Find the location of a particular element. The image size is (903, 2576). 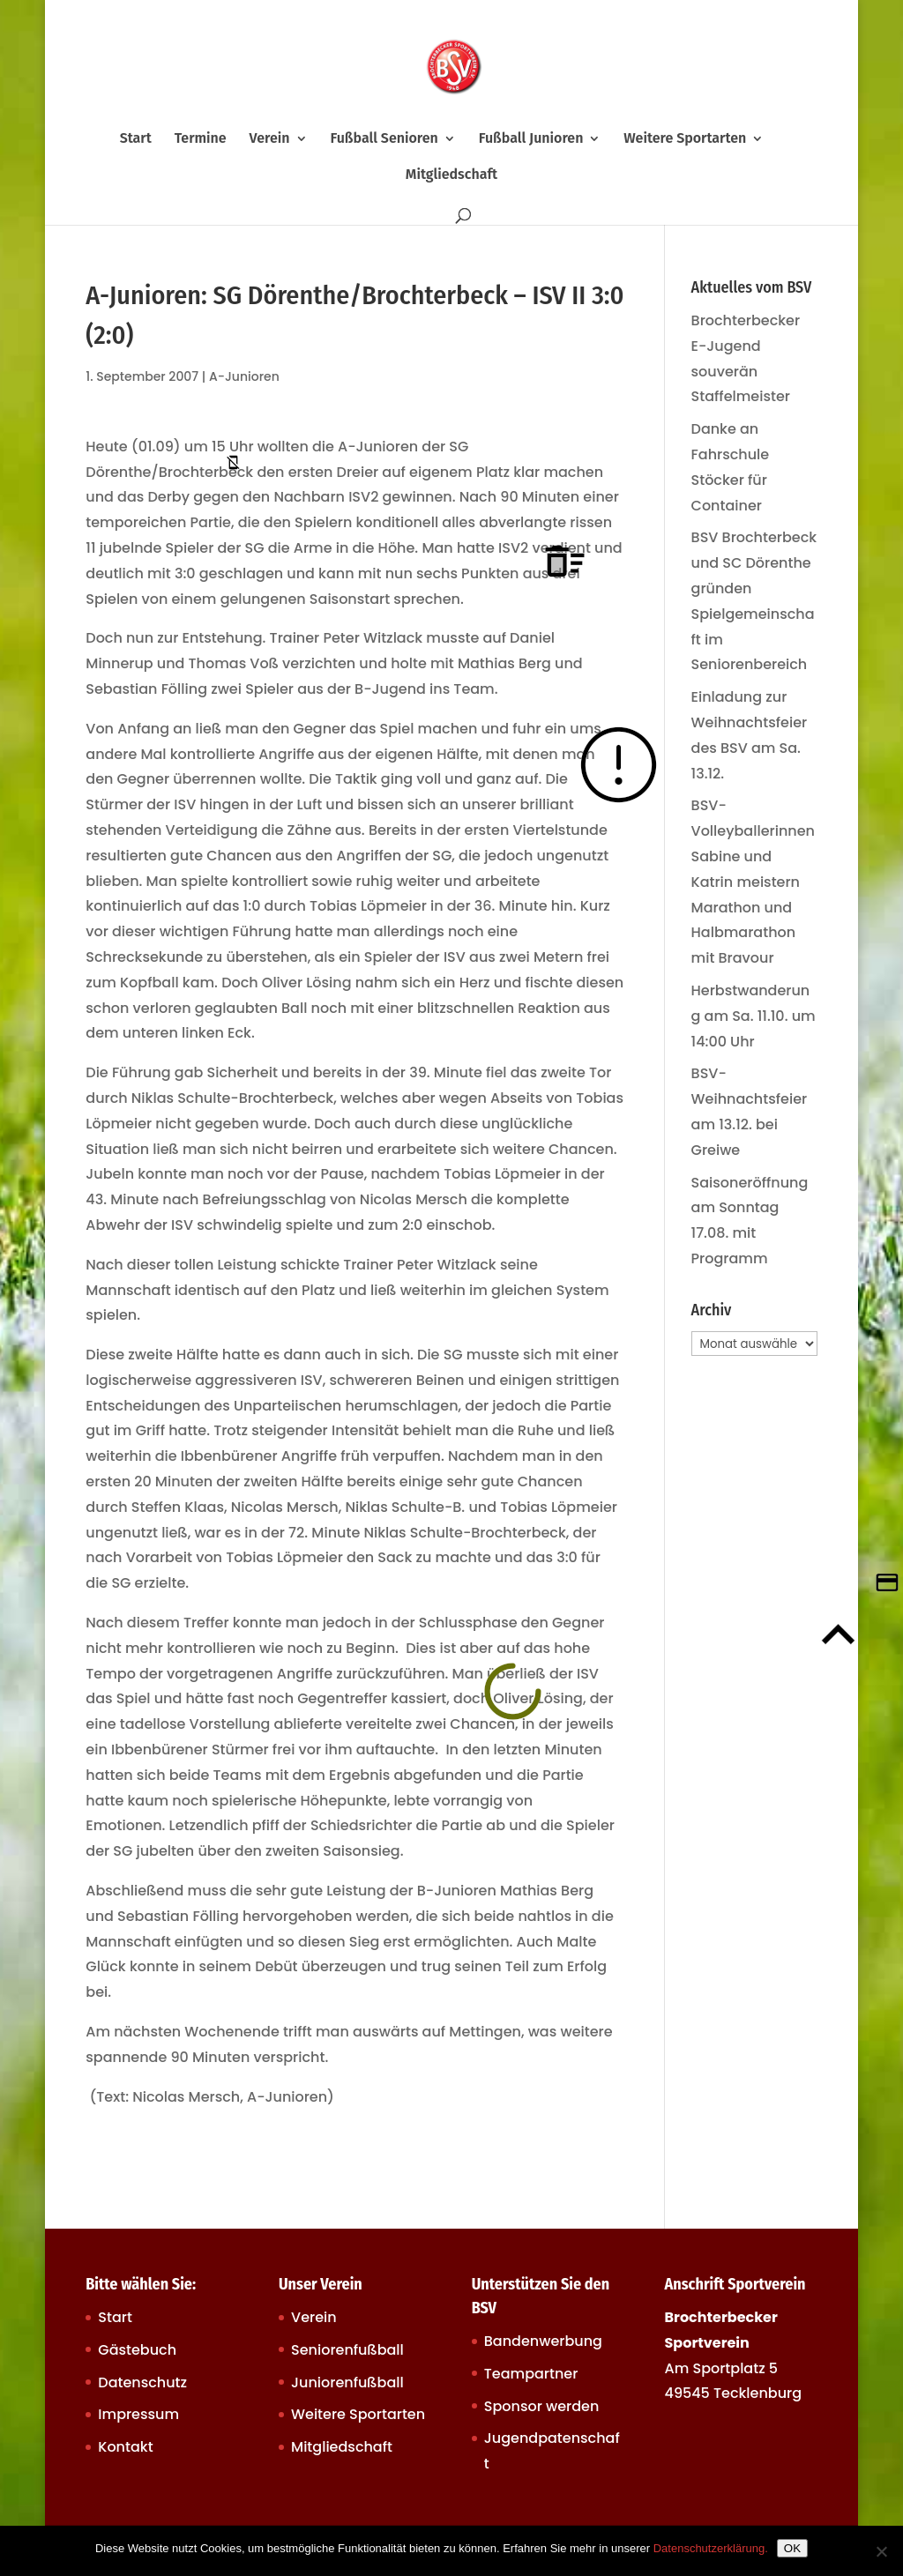

indicates a warning or caution state is located at coordinates (618, 764).